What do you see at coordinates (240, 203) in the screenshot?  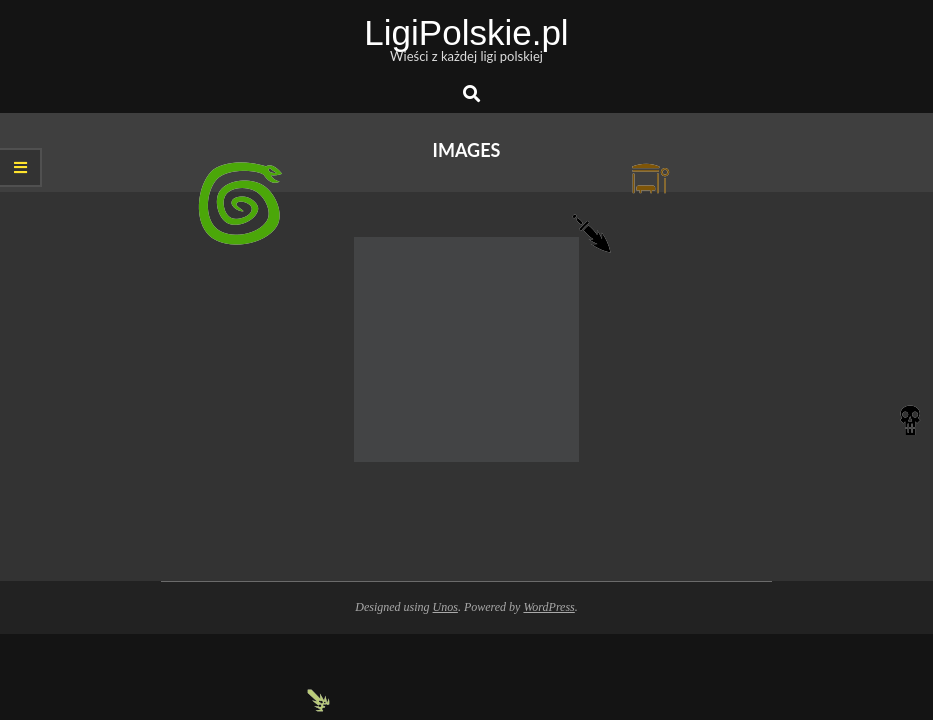 I see `represents a snake or reptile-themed game element` at bounding box center [240, 203].